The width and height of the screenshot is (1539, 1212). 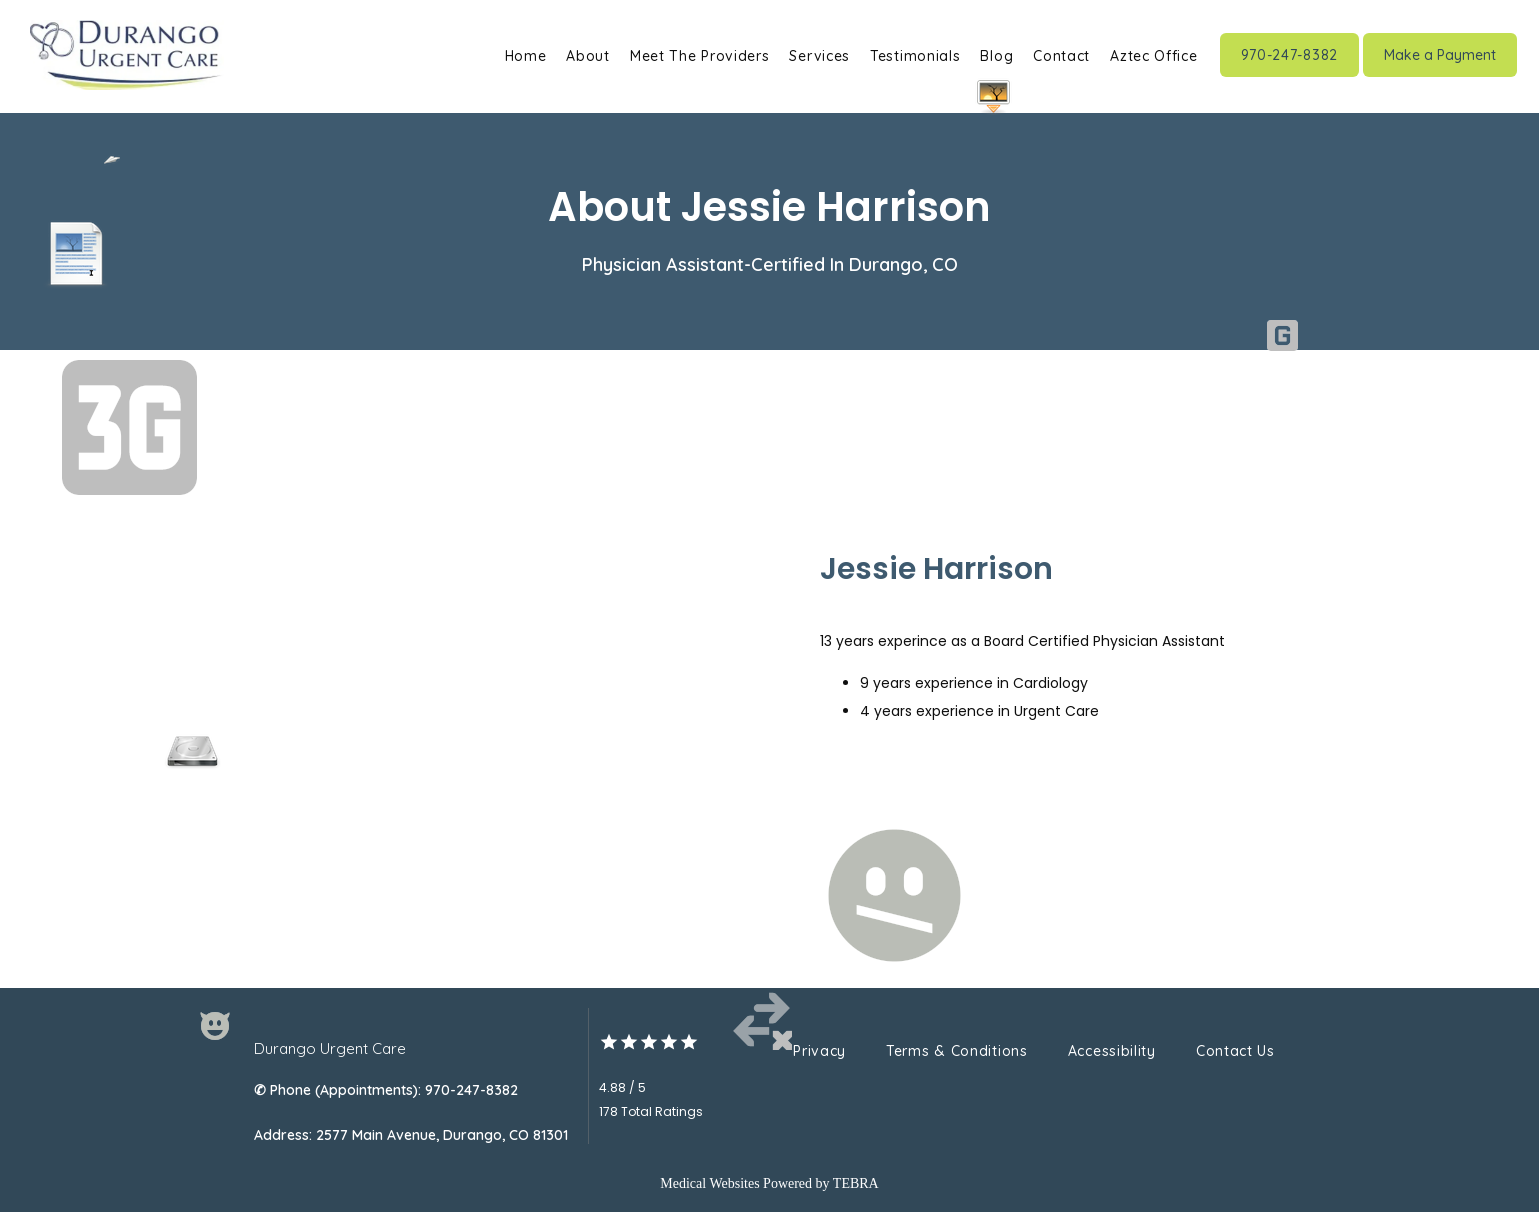 I want to click on indicates uncertain or neutral status, so click(x=894, y=895).